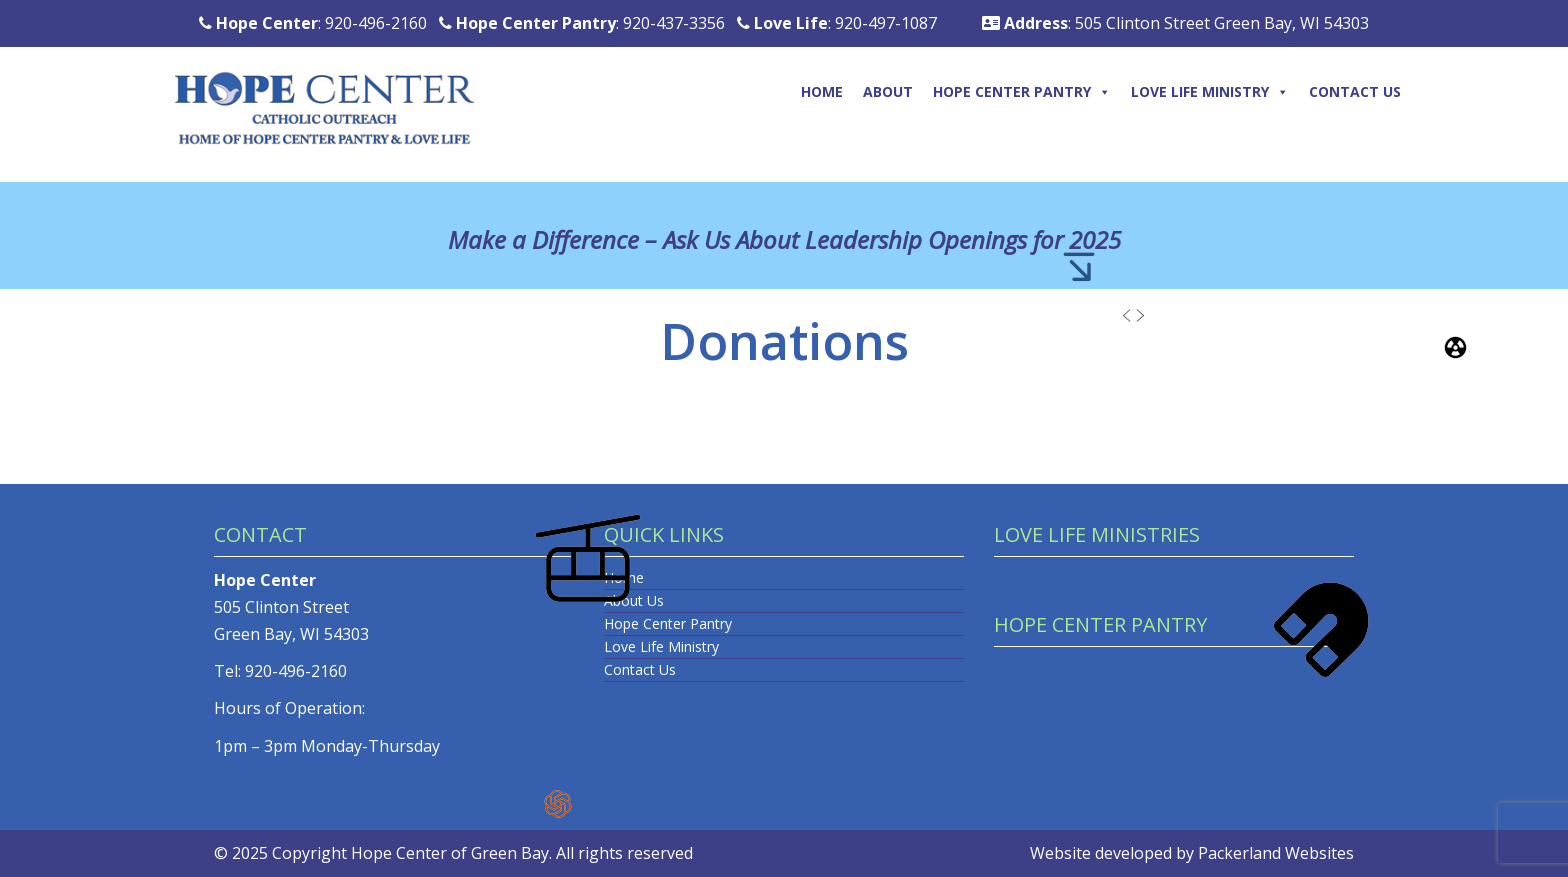 This screenshot has width=1568, height=877. Describe the element at coordinates (1133, 315) in the screenshot. I see `view or edit source code` at that location.